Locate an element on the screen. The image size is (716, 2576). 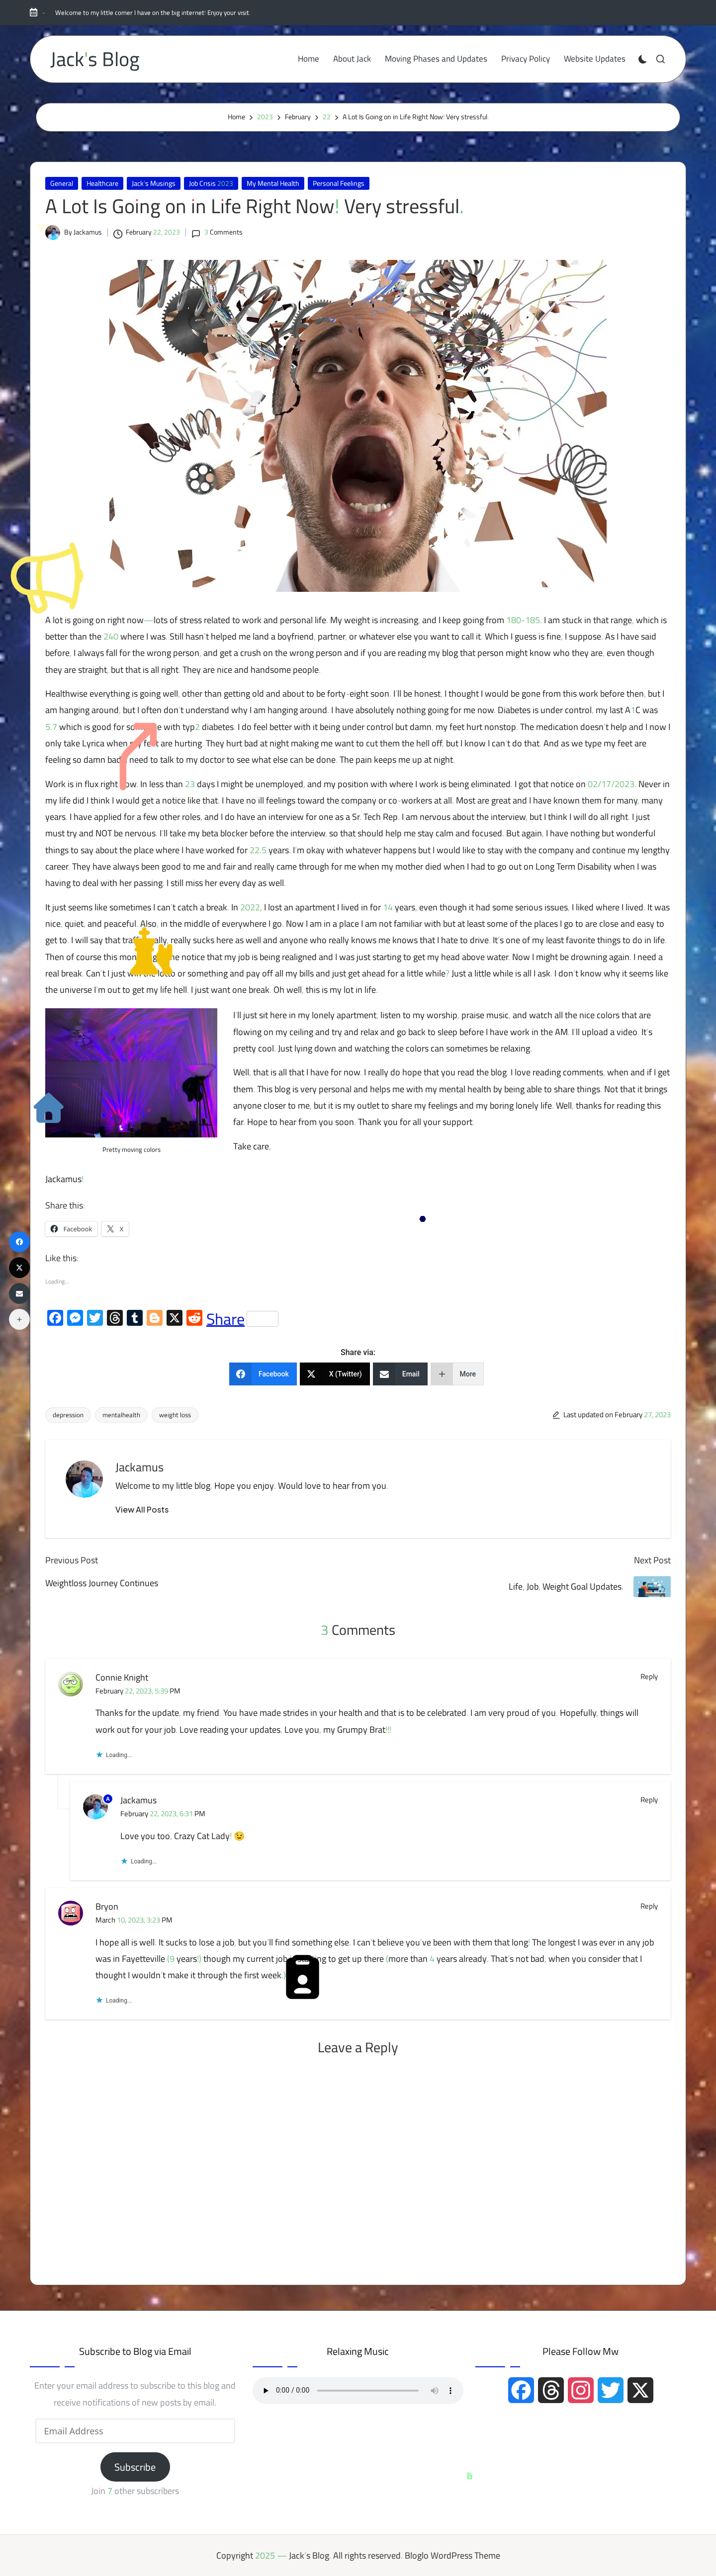
view announcements or alerts is located at coordinates (47, 578).